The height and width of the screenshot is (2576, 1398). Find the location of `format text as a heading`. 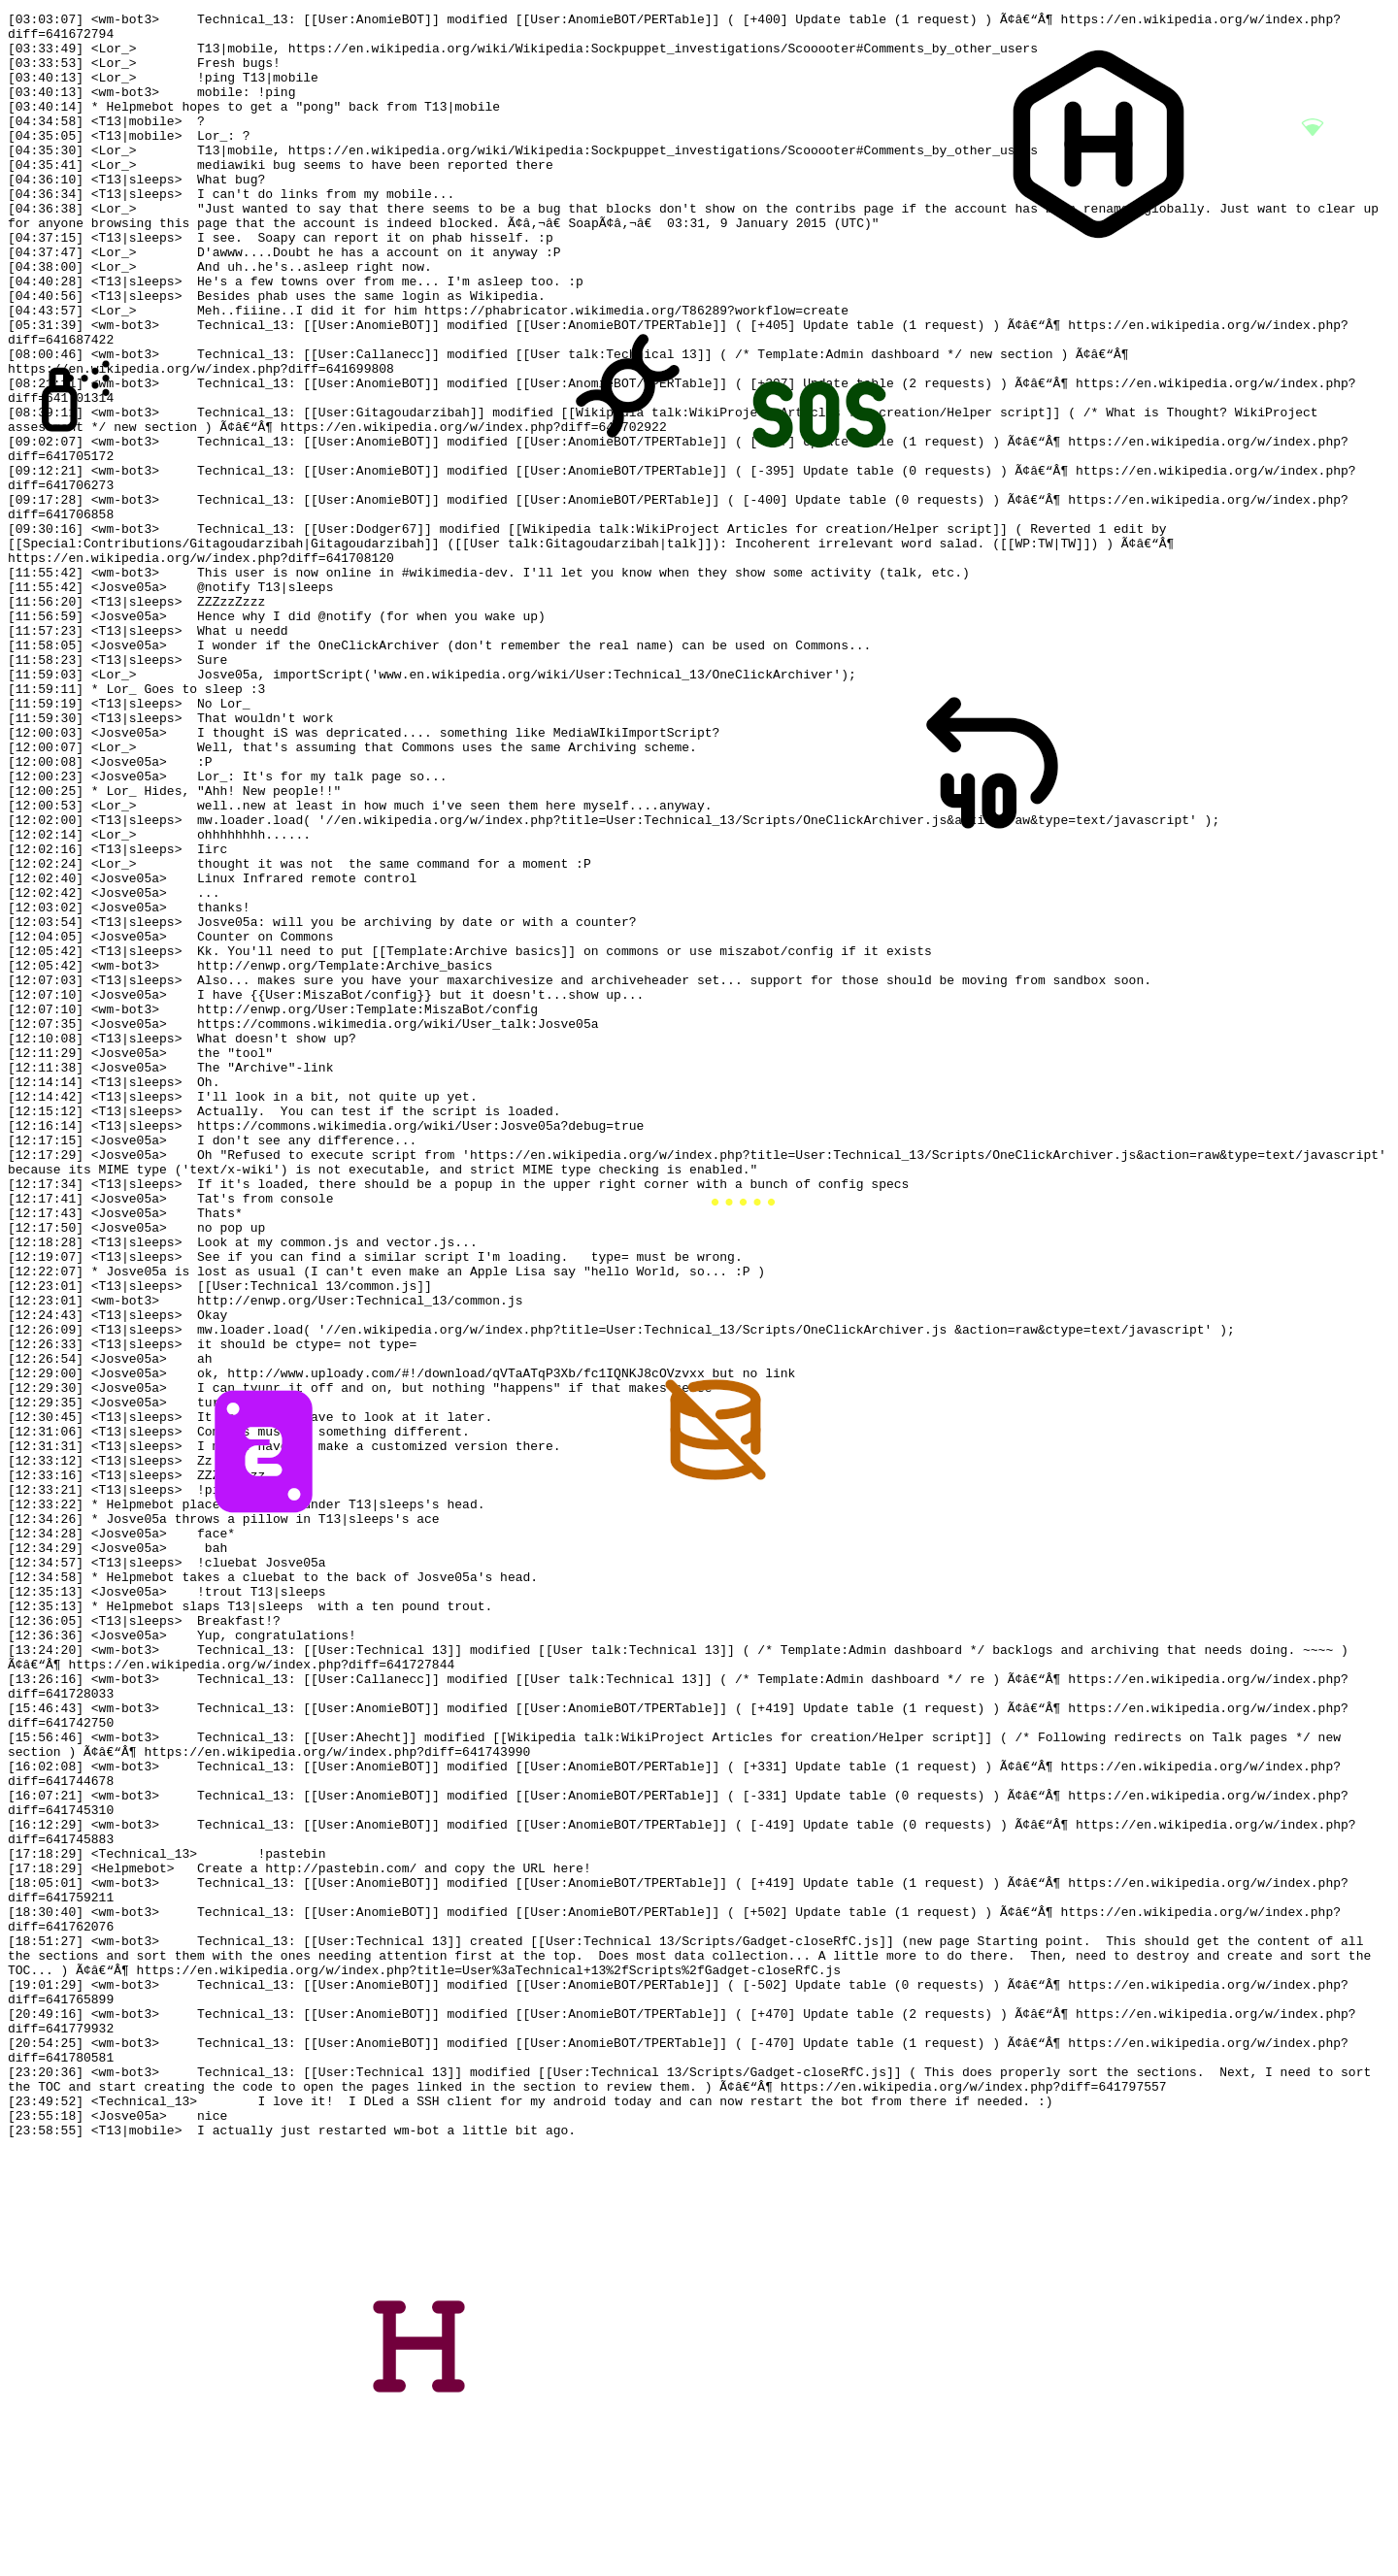

format text as a heading is located at coordinates (418, 2346).